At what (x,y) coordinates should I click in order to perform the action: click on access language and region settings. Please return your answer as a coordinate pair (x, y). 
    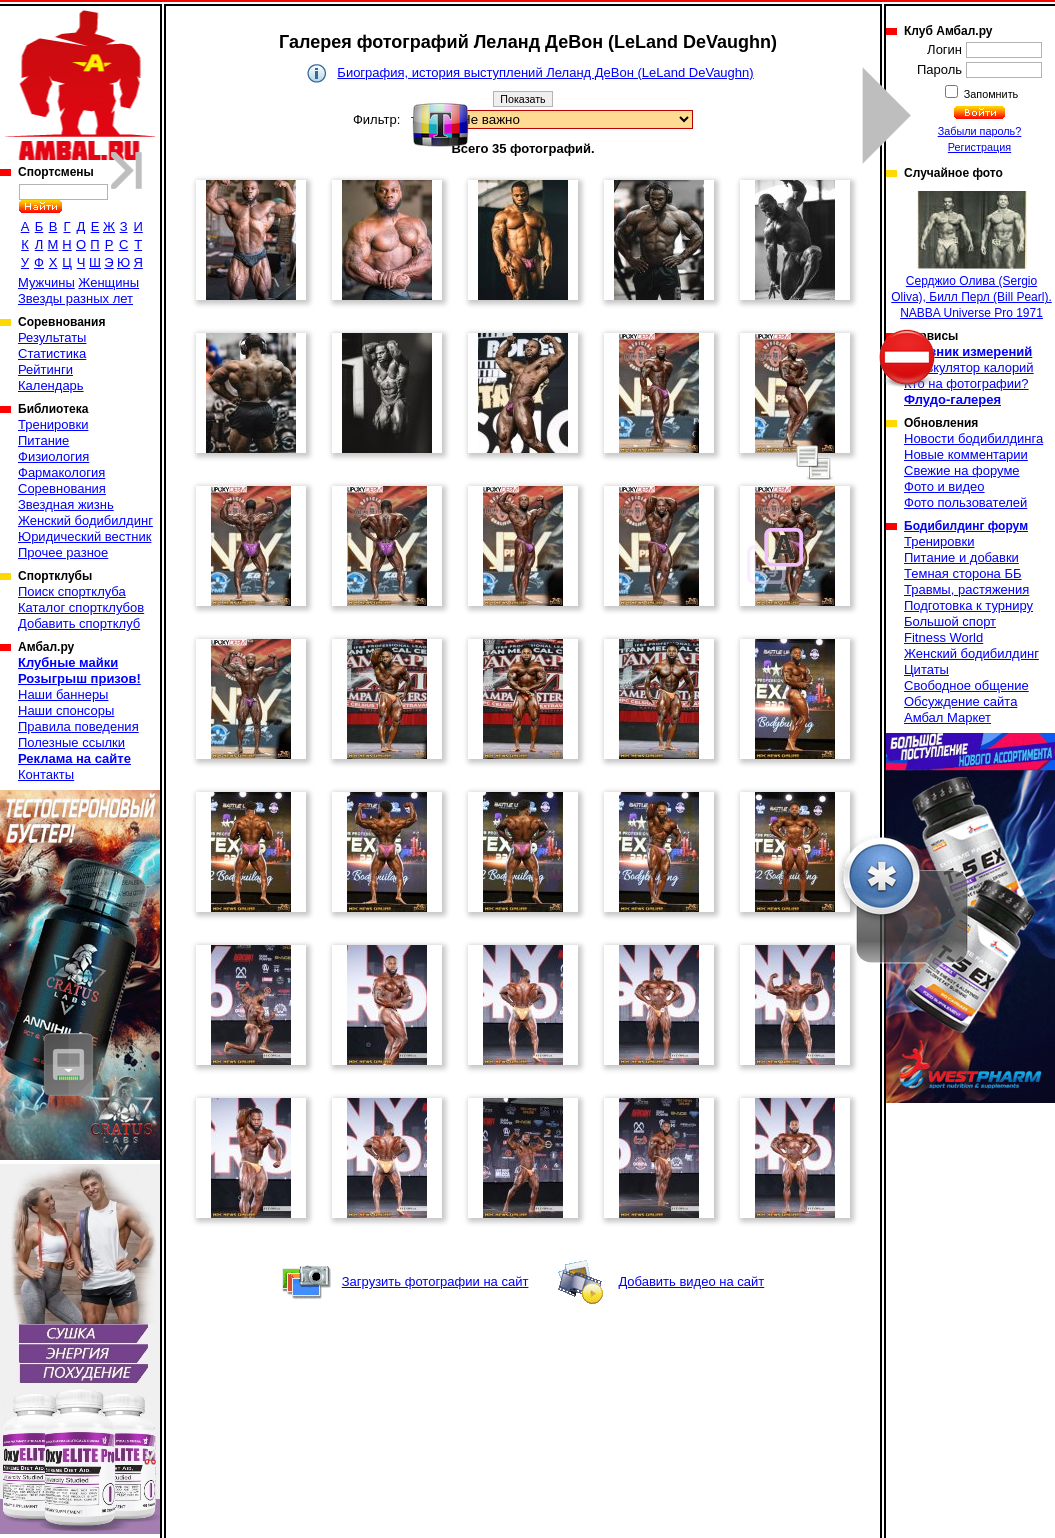
    Looking at the image, I should click on (775, 556).